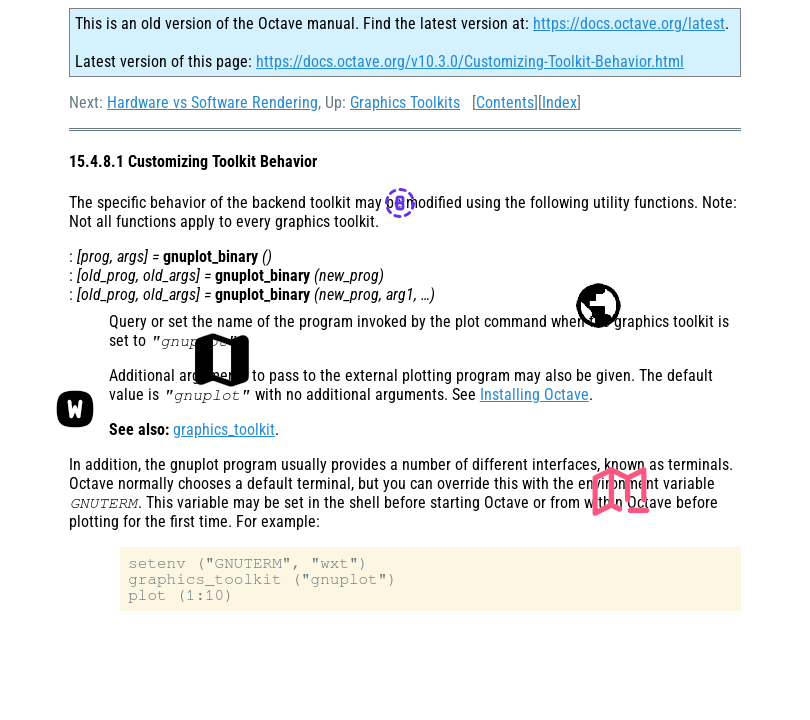 The width and height of the screenshot is (810, 720). What do you see at coordinates (222, 360) in the screenshot?
I see `open map view` at bounding box center [222, 360].